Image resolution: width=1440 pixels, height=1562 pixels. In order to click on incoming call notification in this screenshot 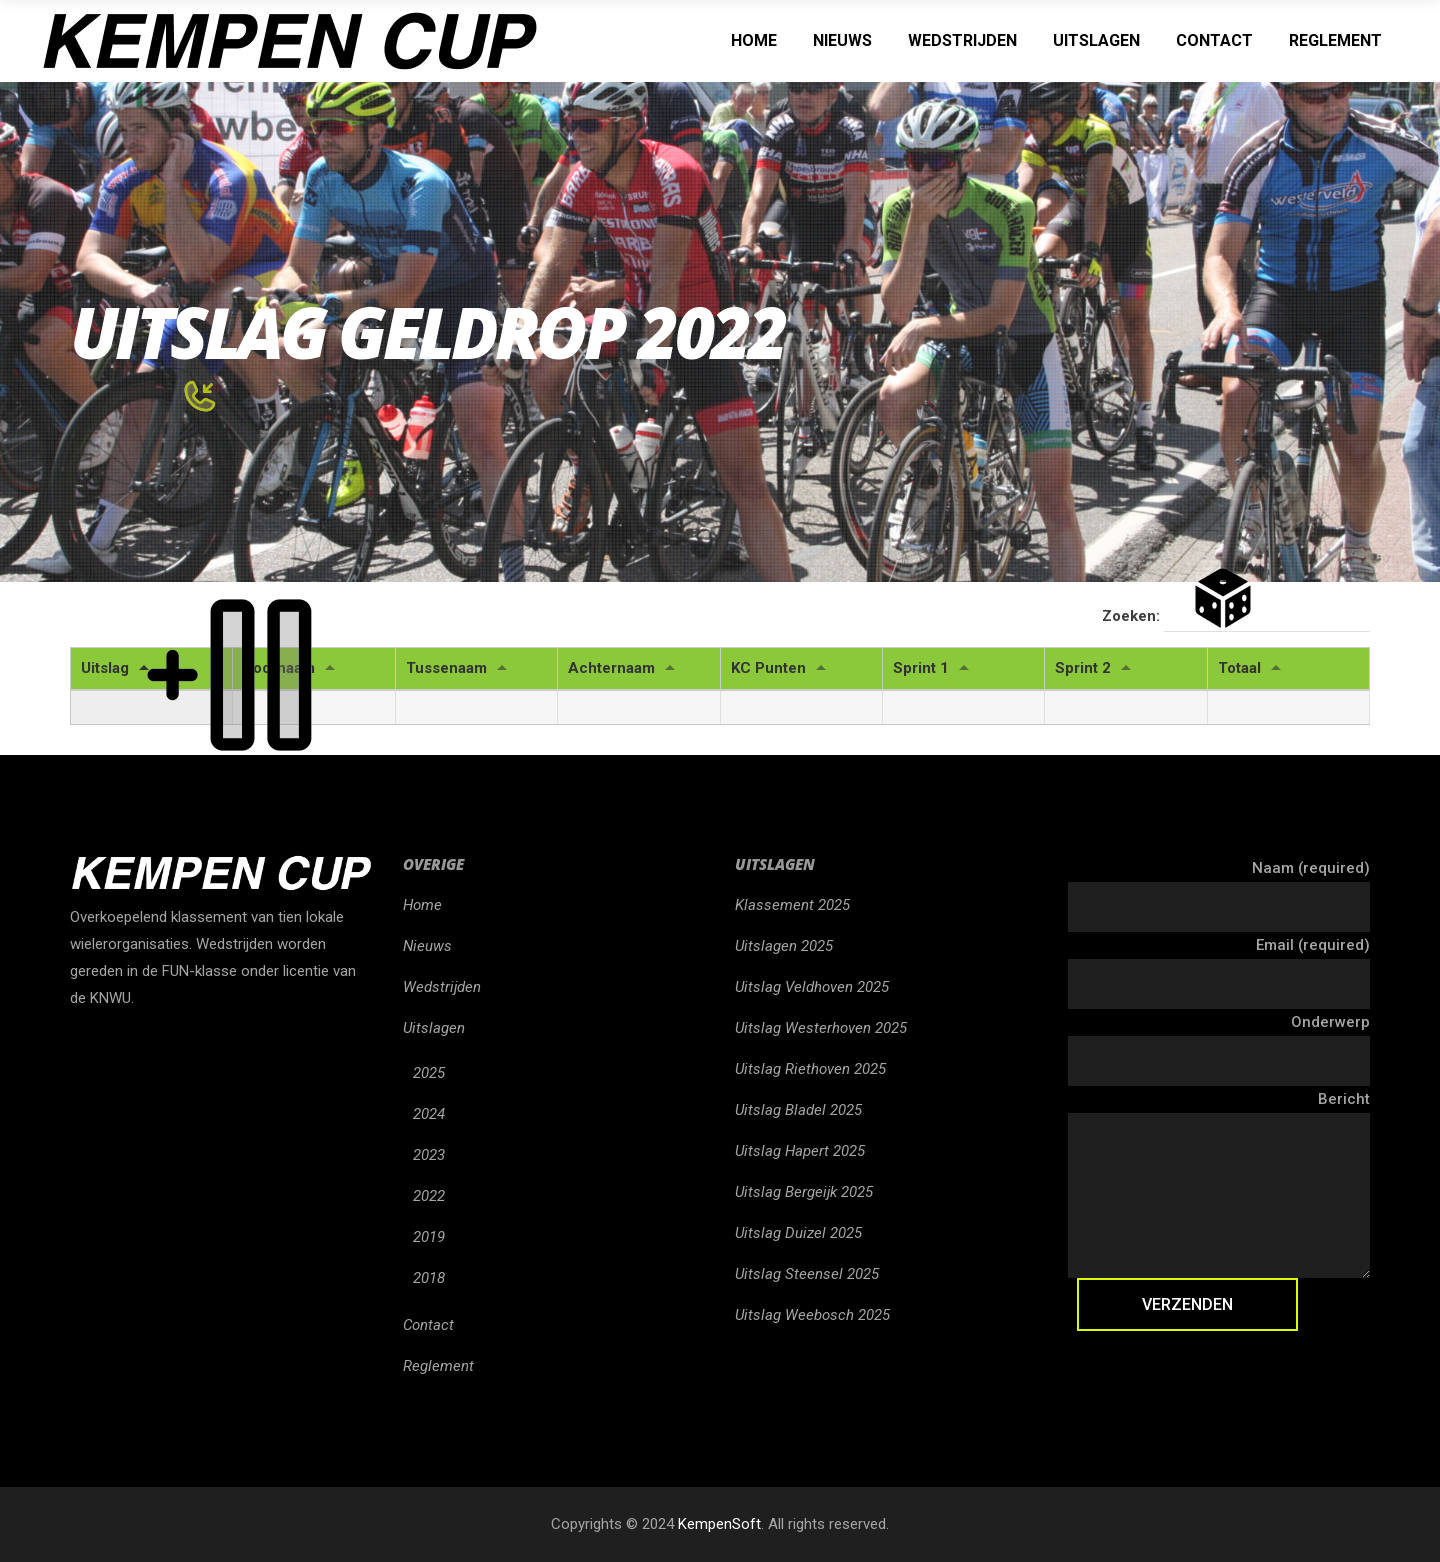, I will do `click(200, 395)`.